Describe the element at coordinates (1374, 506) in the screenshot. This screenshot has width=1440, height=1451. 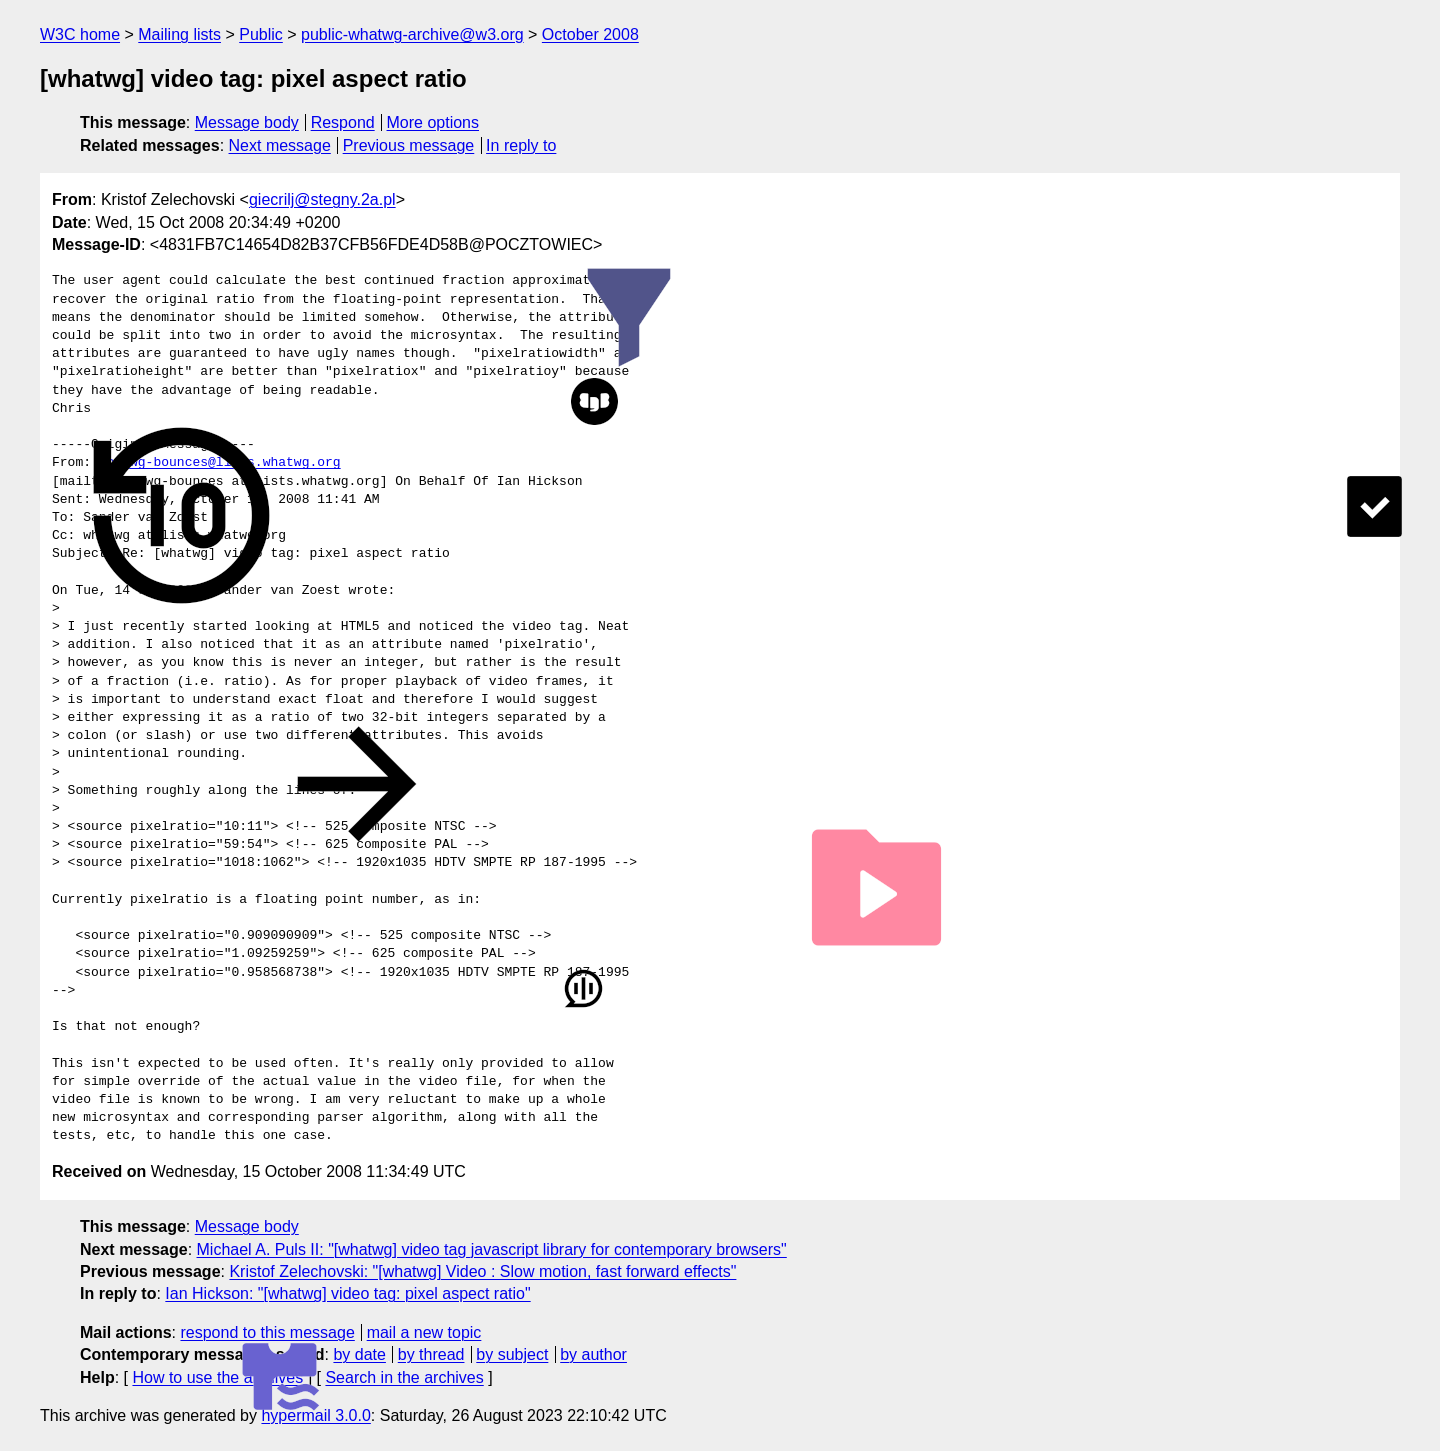
I see `mark task as complete` at that location.